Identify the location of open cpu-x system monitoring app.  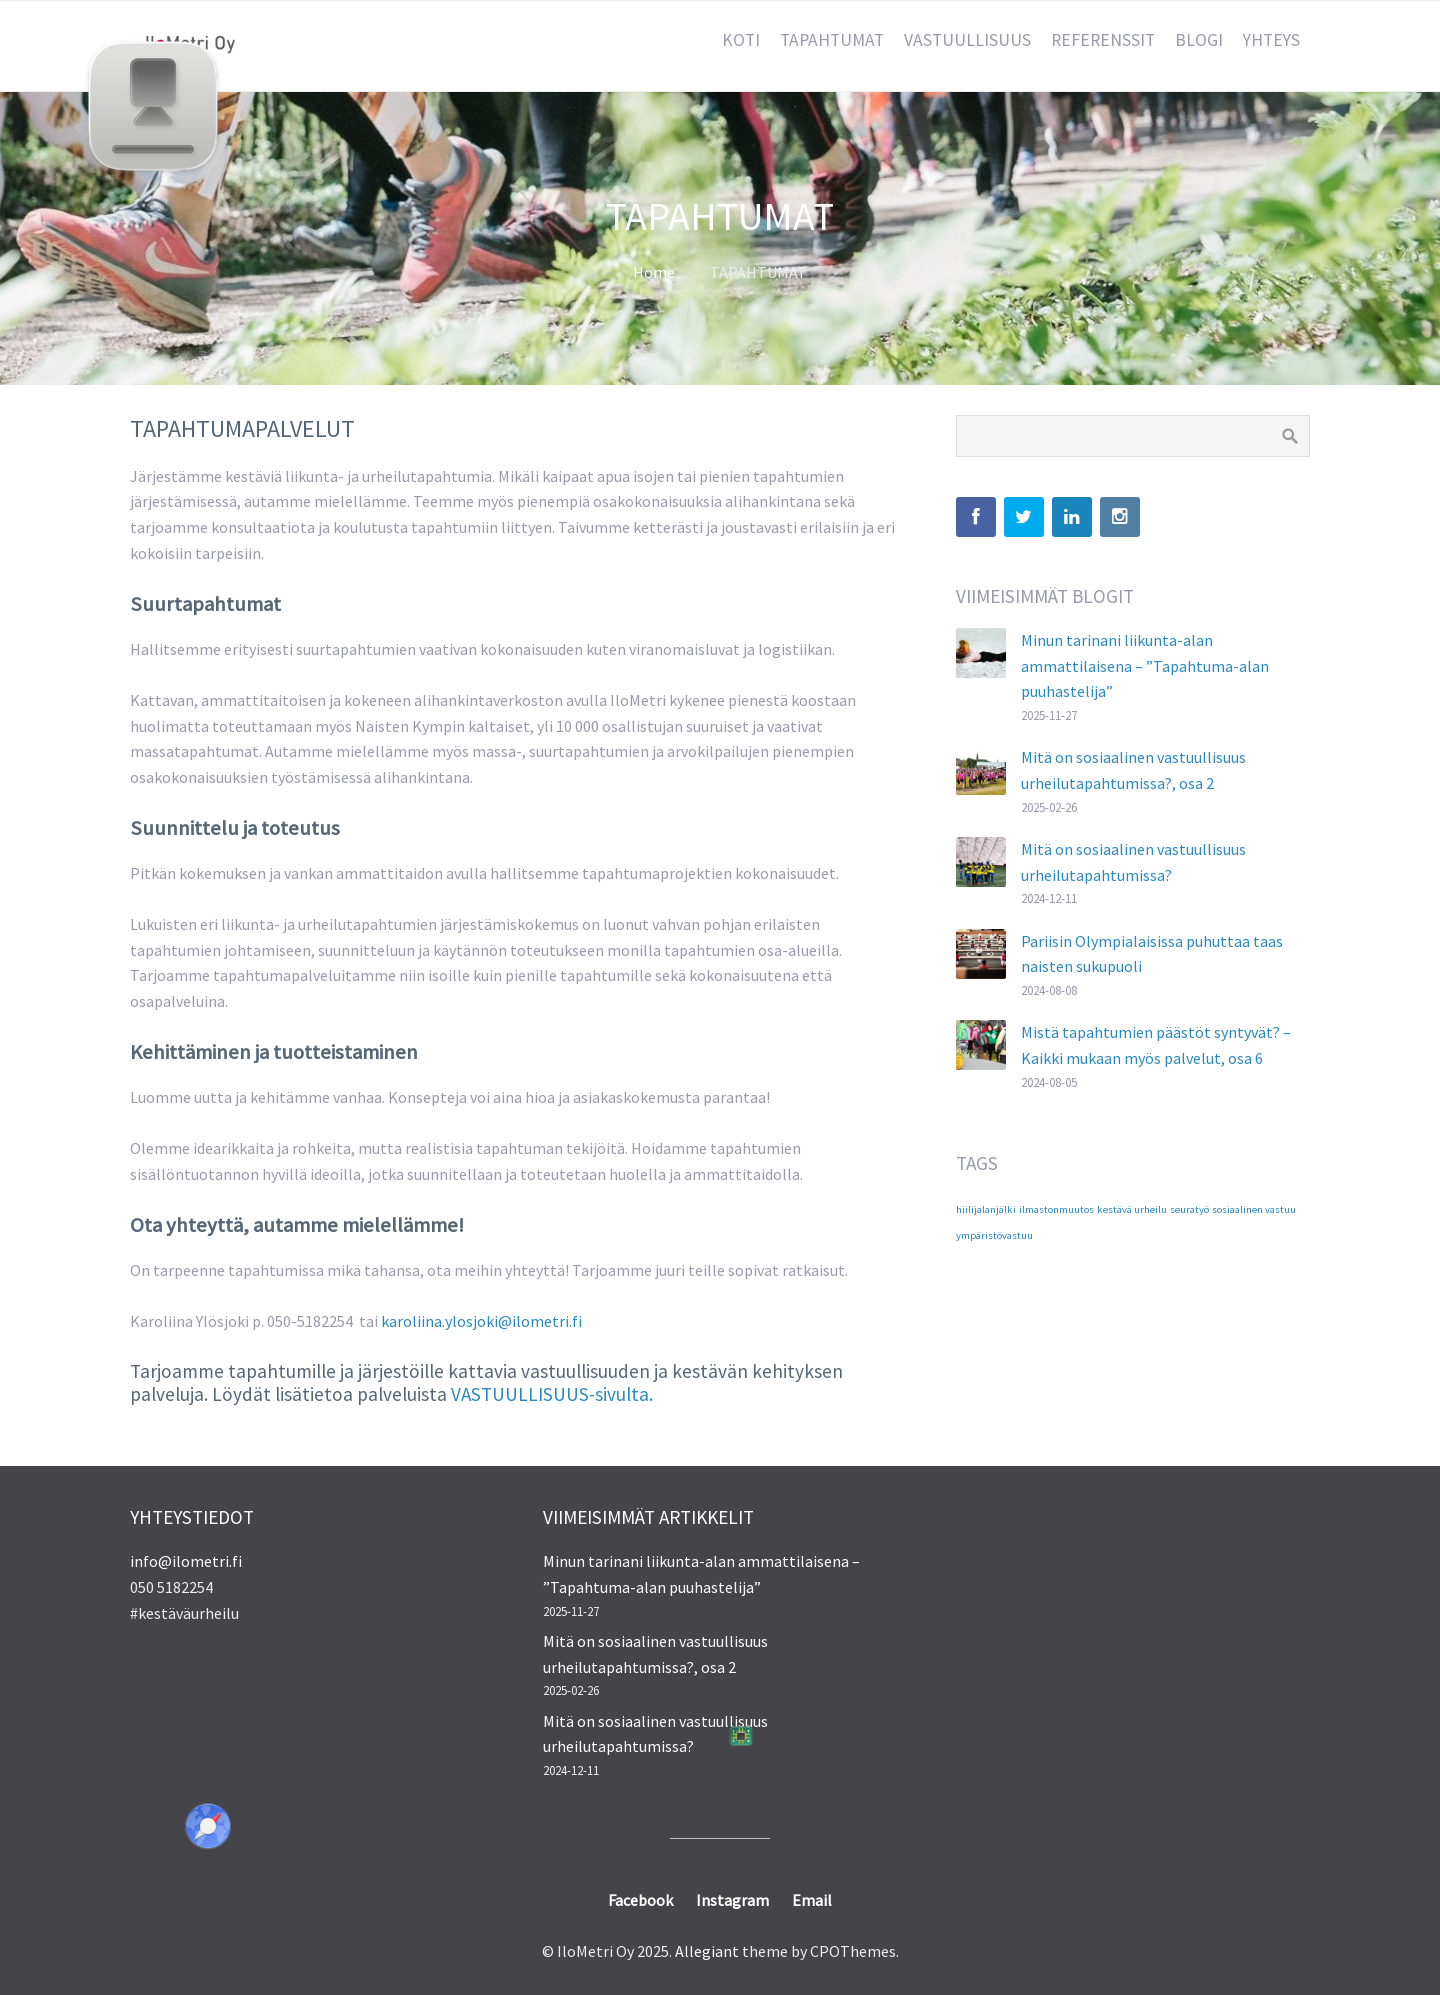
(741, 1736).